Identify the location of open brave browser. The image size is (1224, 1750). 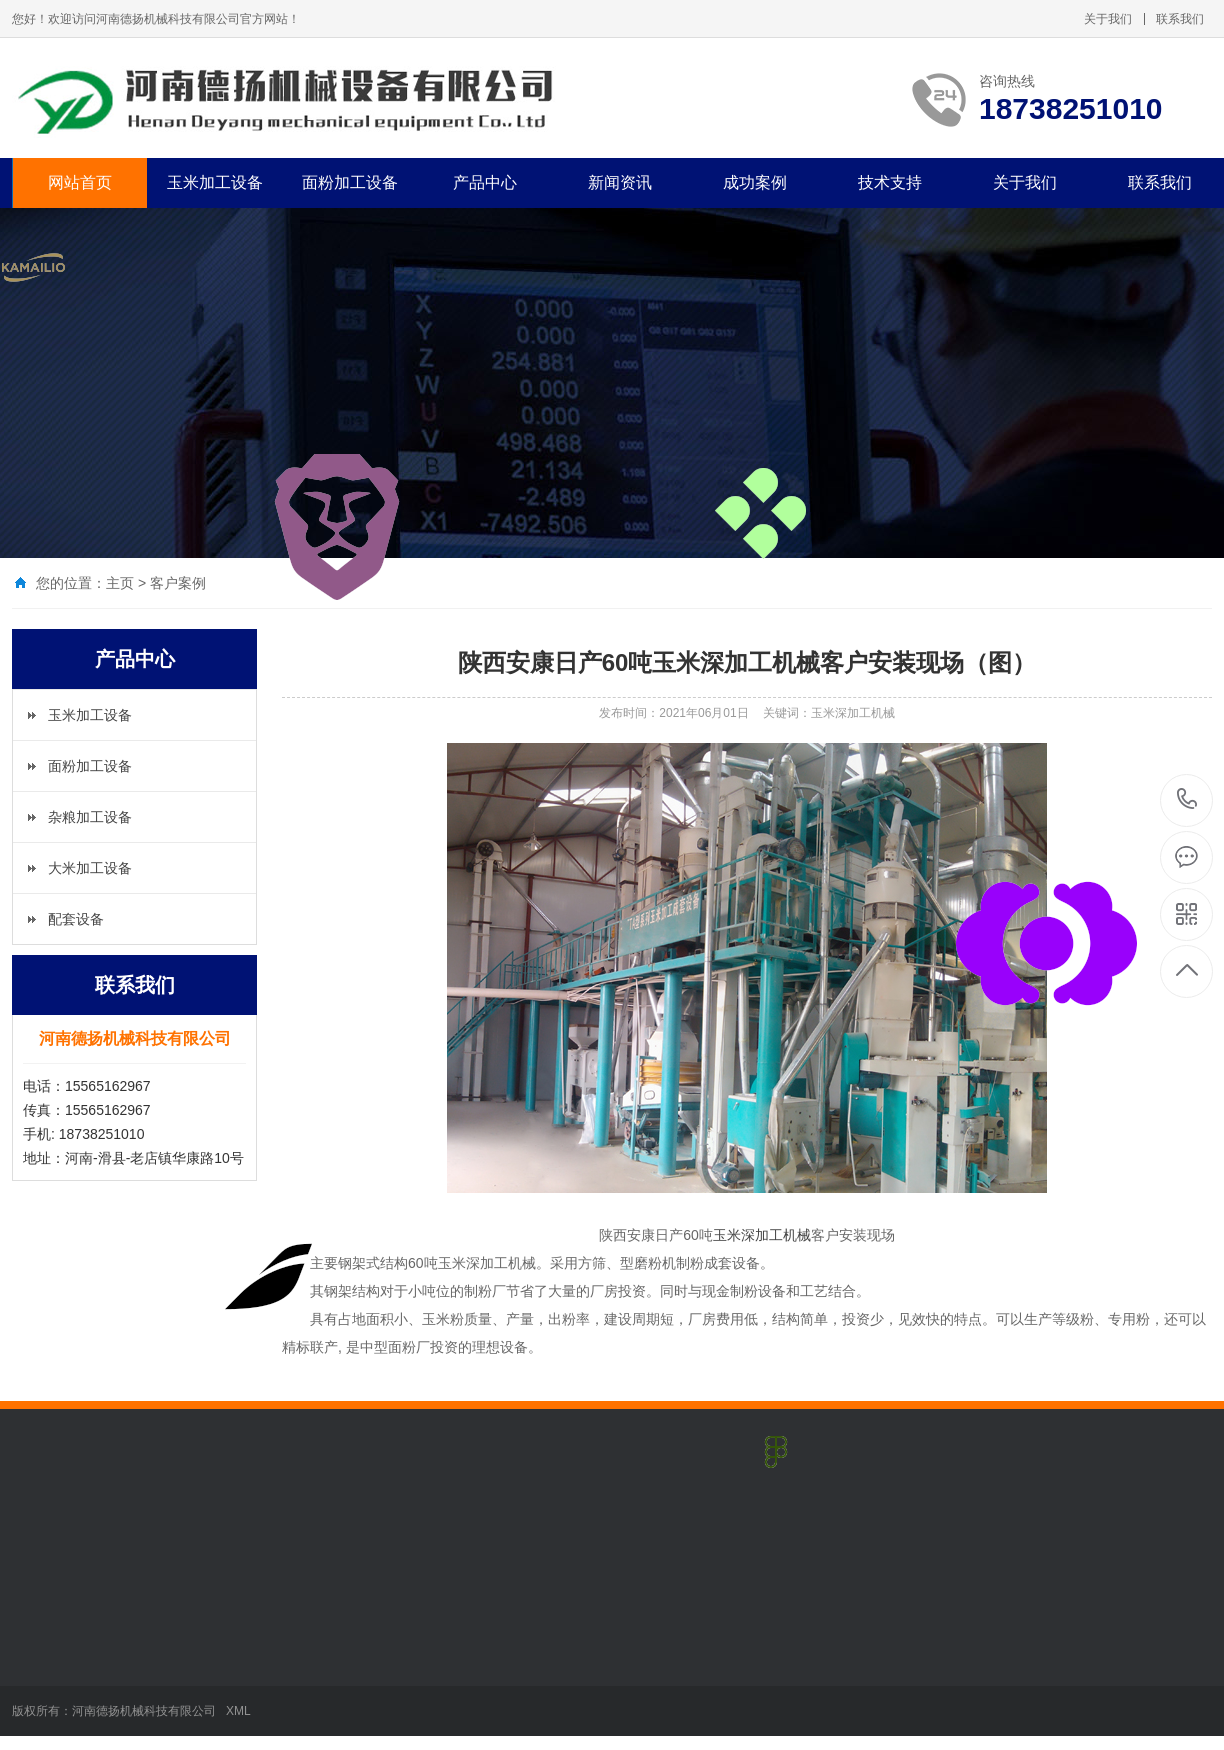
(337, 527).